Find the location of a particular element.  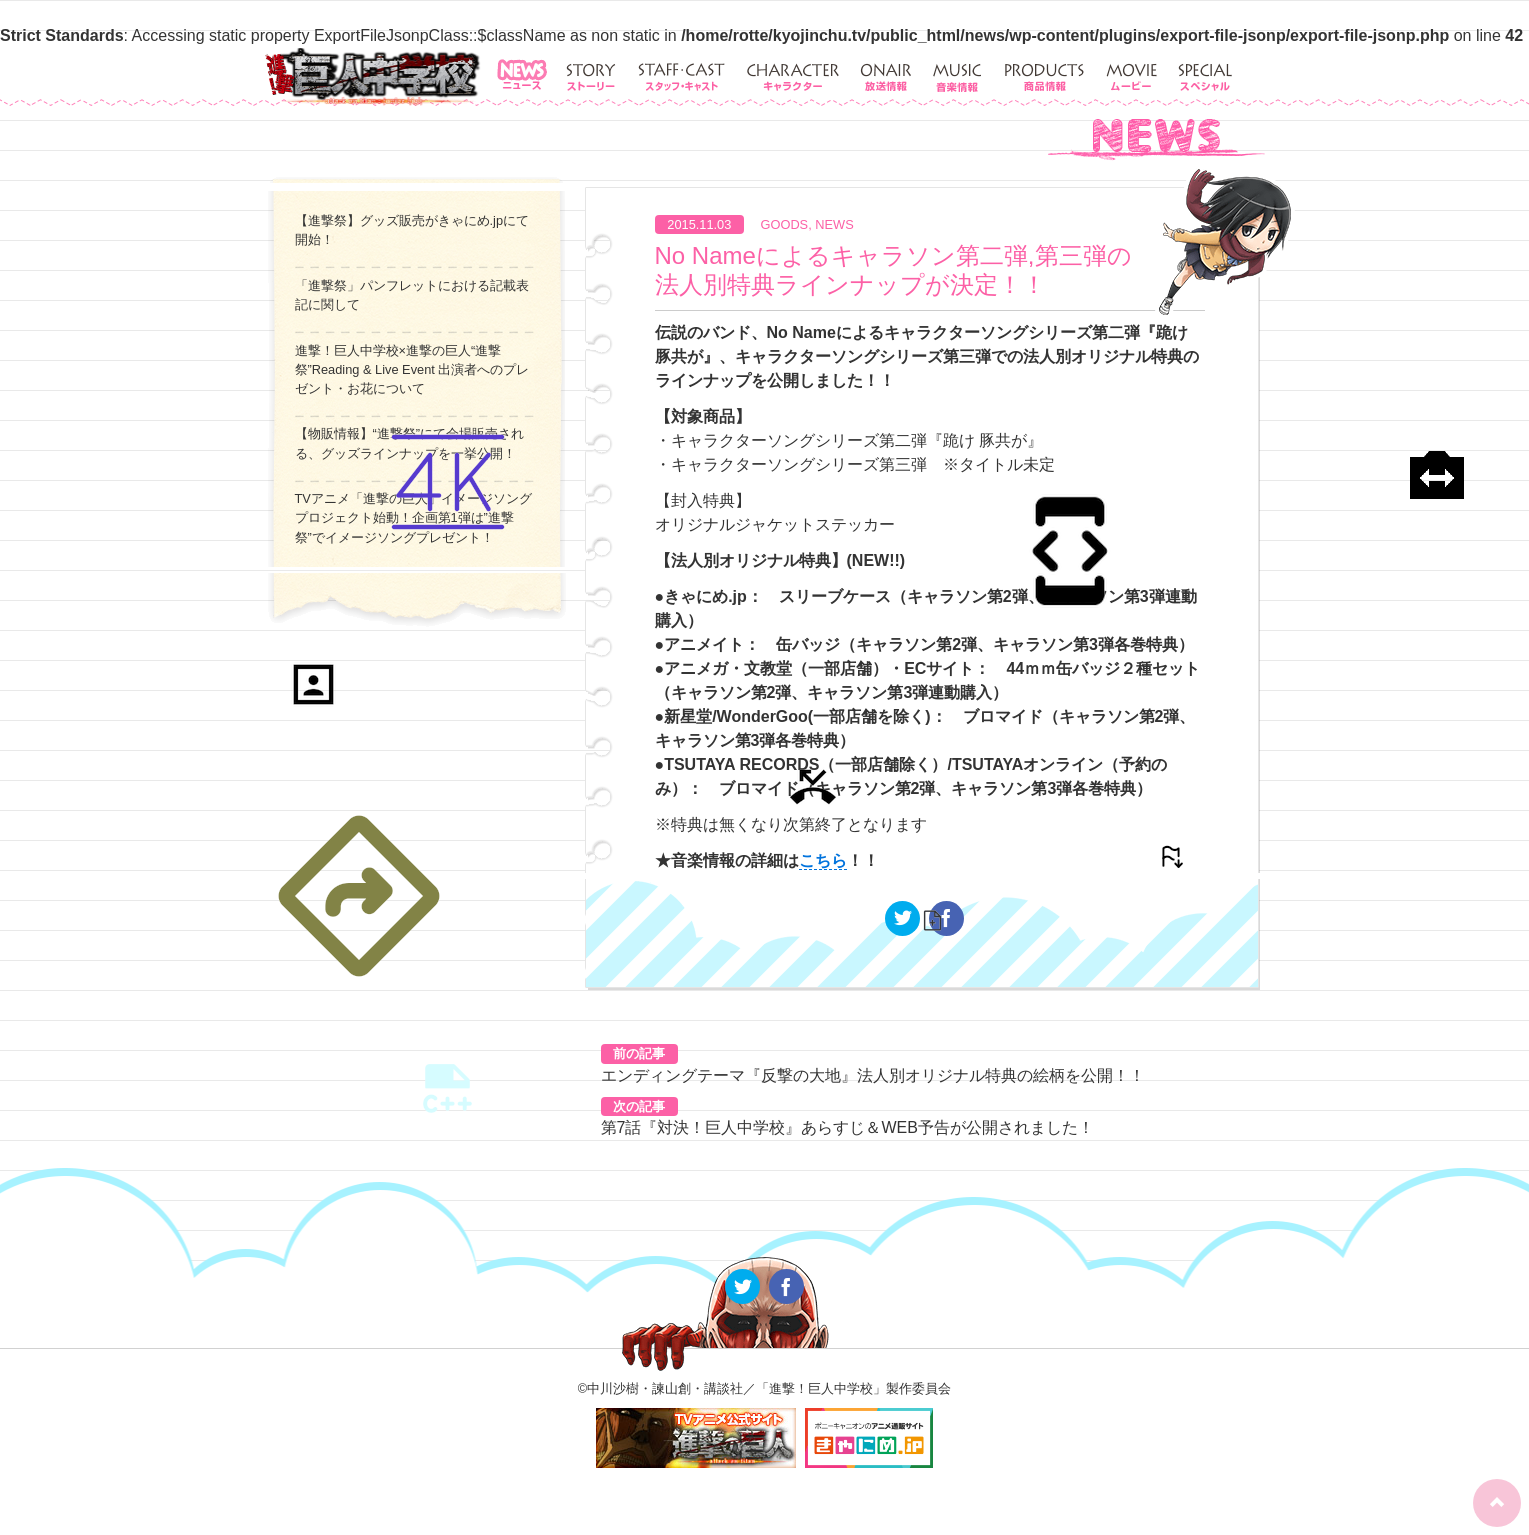

access developer mode settings is located at coordinates (1070, 551).